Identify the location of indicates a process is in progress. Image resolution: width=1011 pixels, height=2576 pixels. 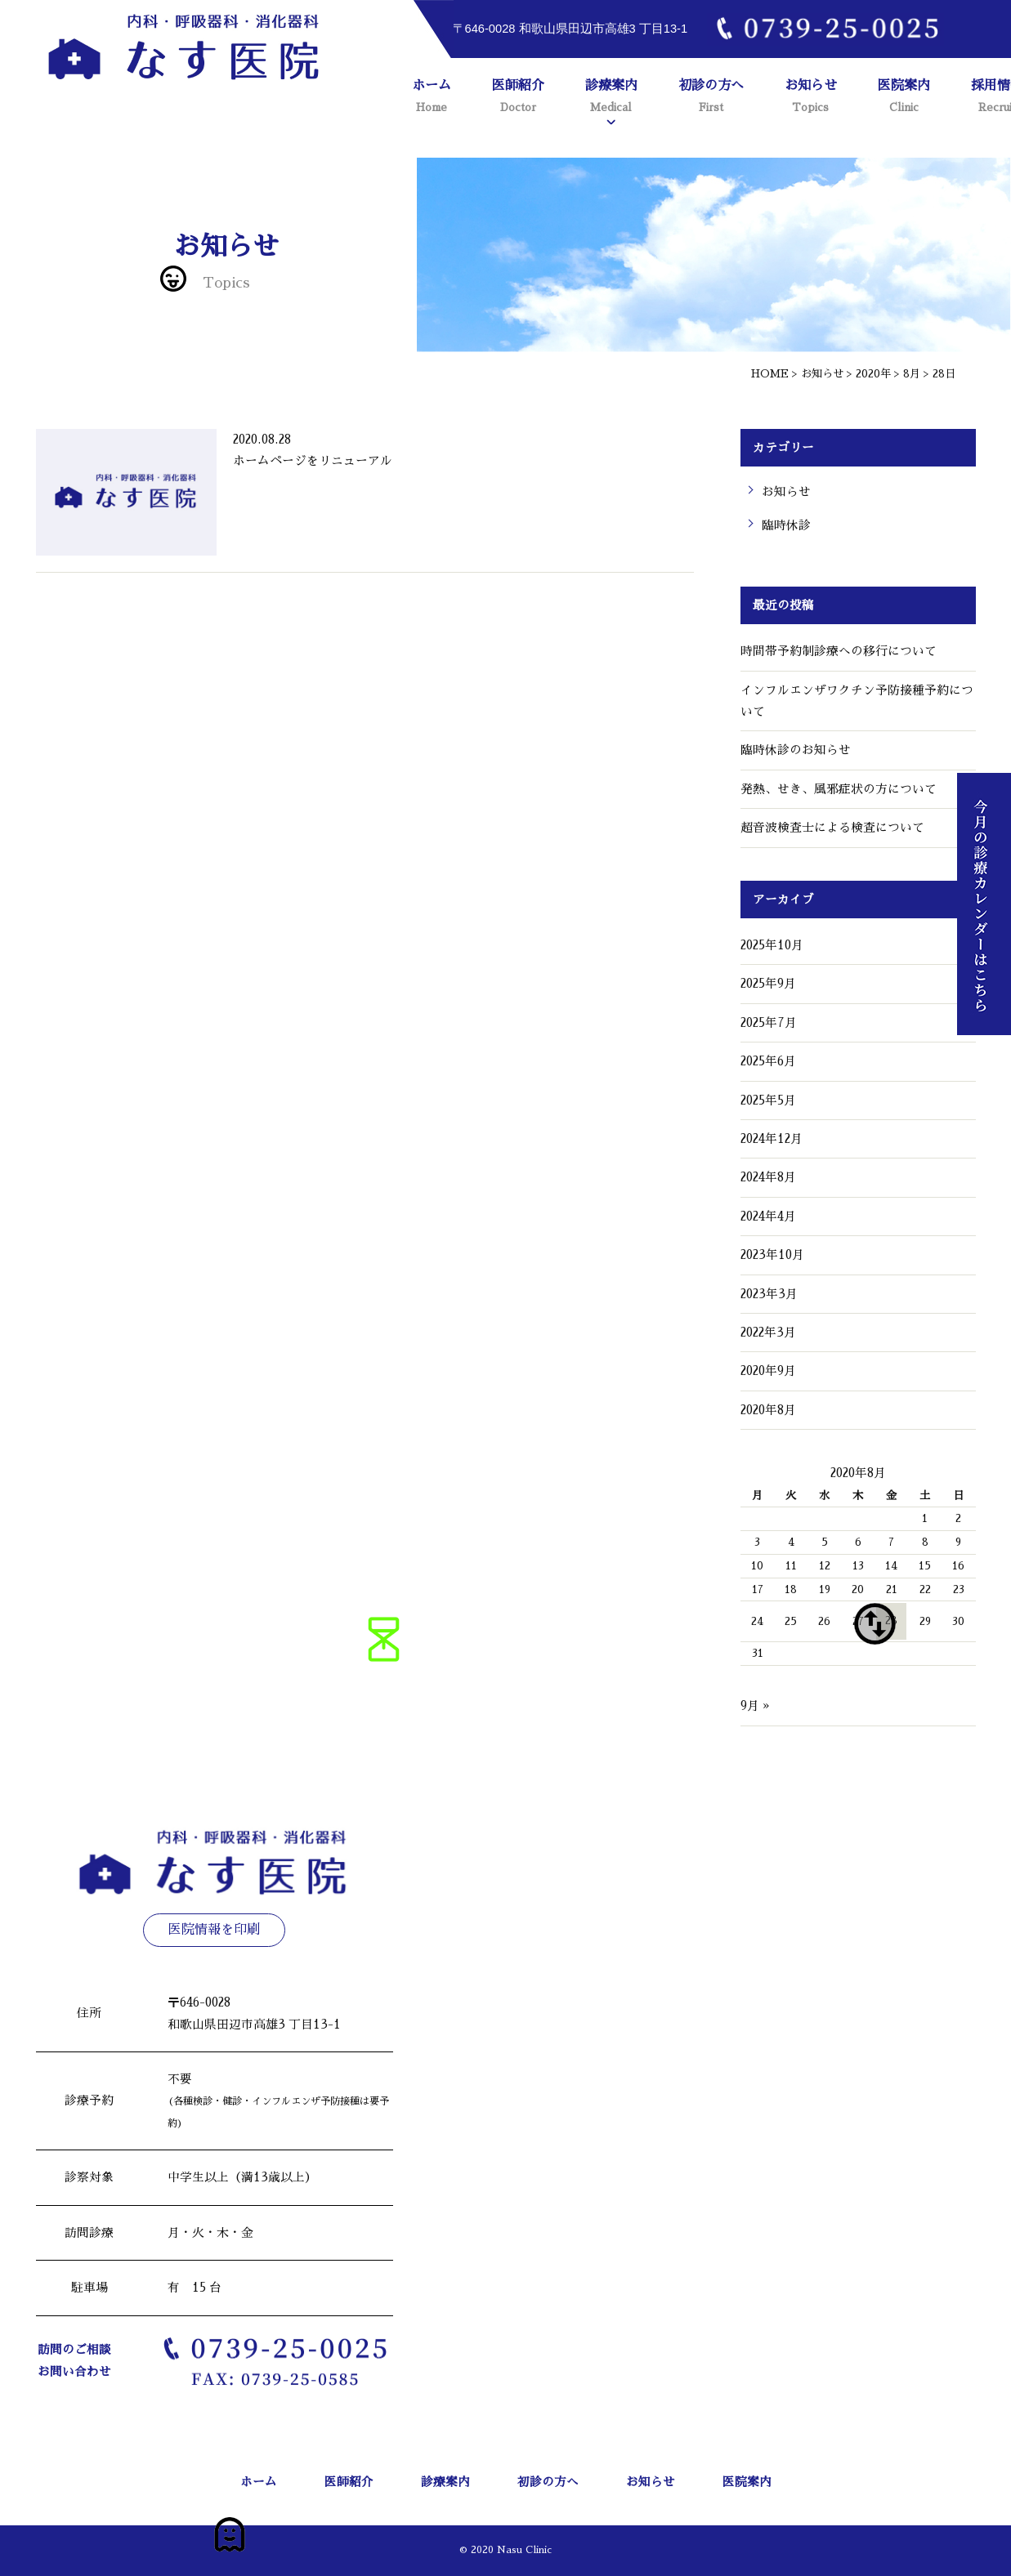
(383, 1639).